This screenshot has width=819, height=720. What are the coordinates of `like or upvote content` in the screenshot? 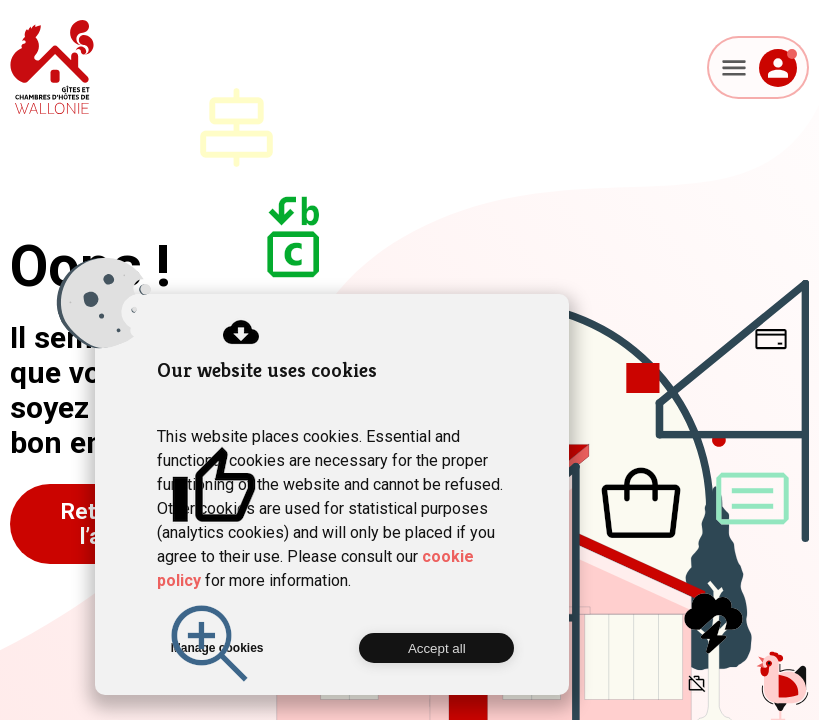 It's located at (214, 488).